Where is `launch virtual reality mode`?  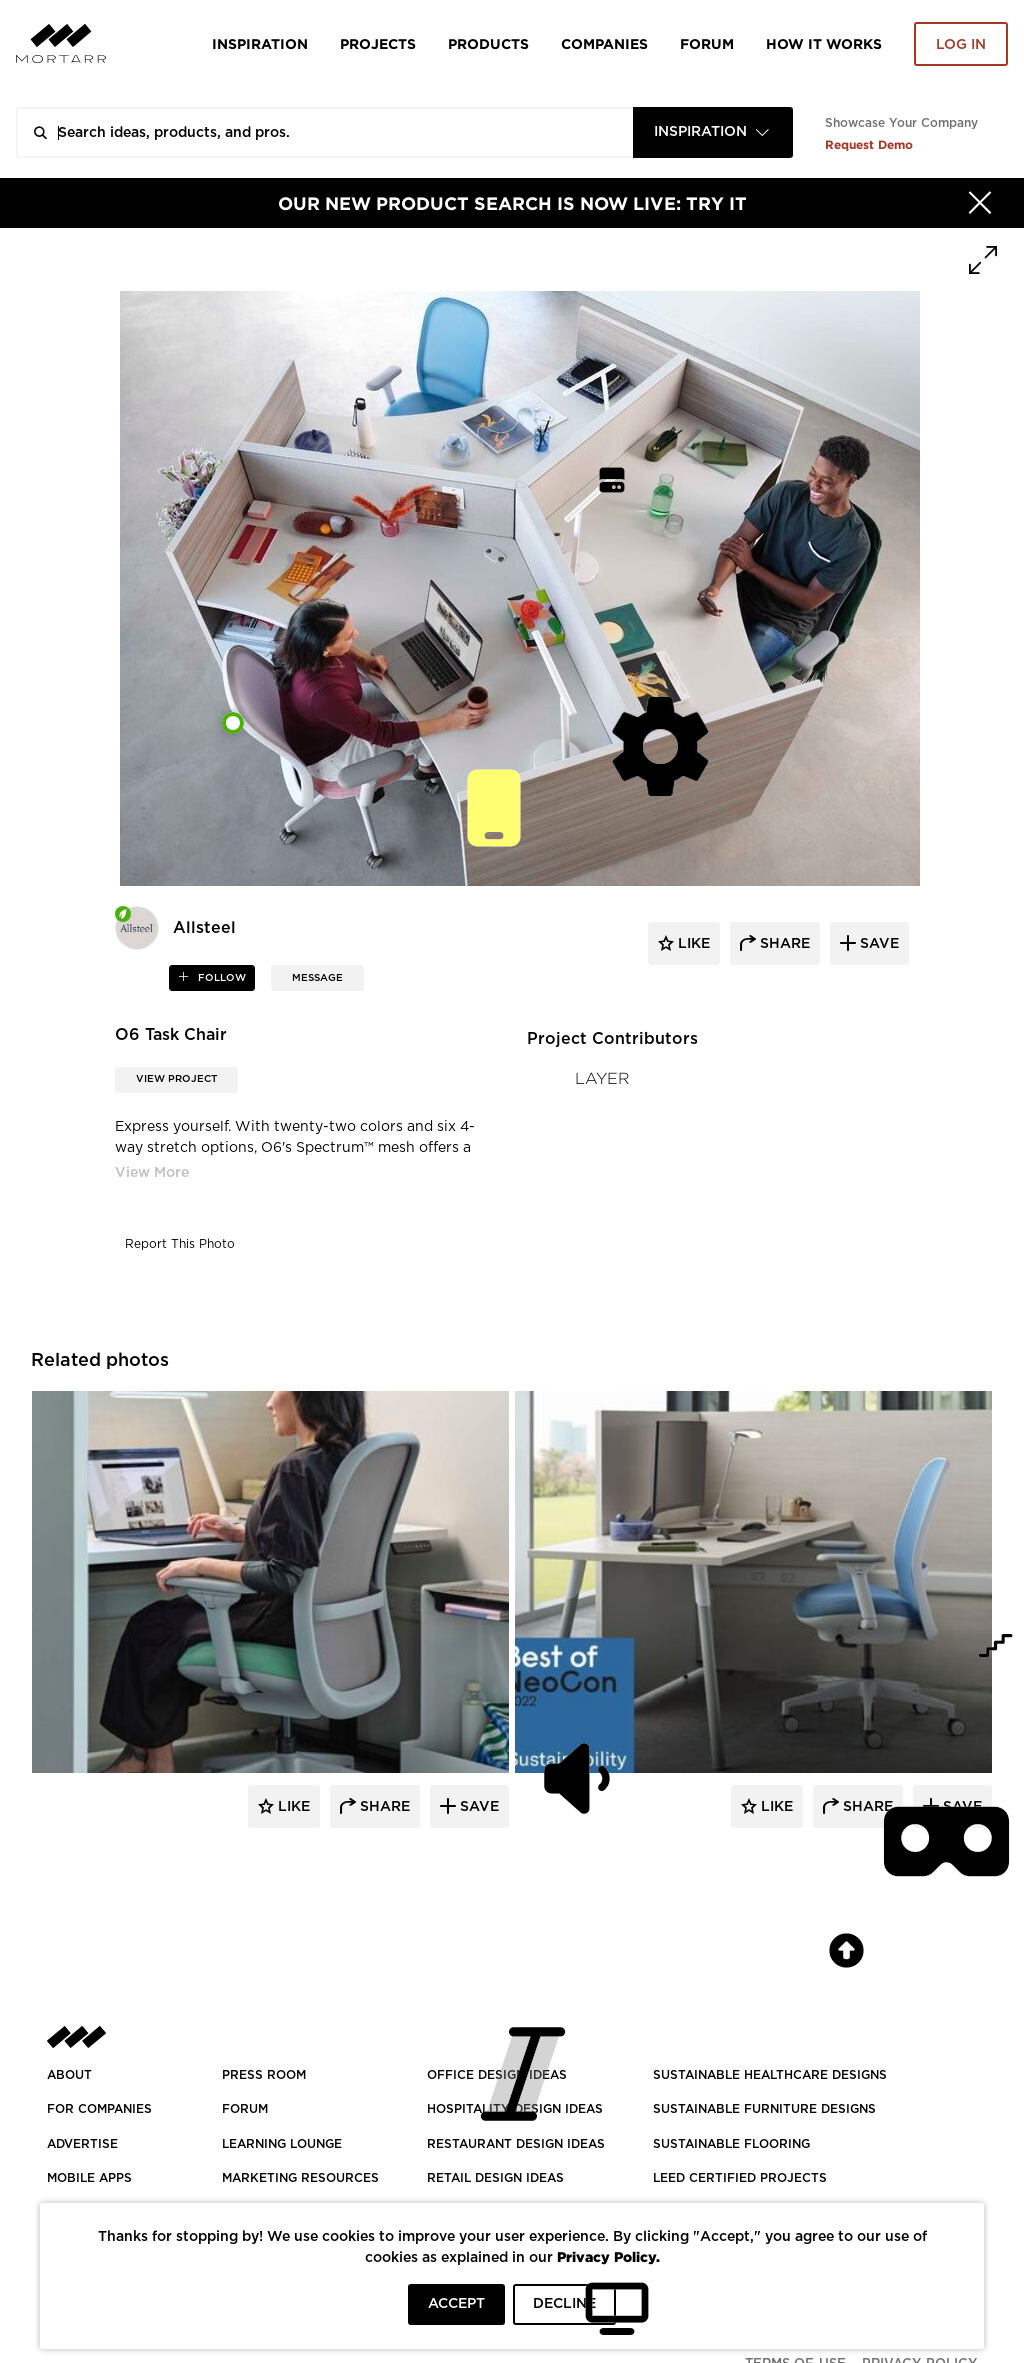 launch virtual reality mode is located at coordinates (946, 1841).